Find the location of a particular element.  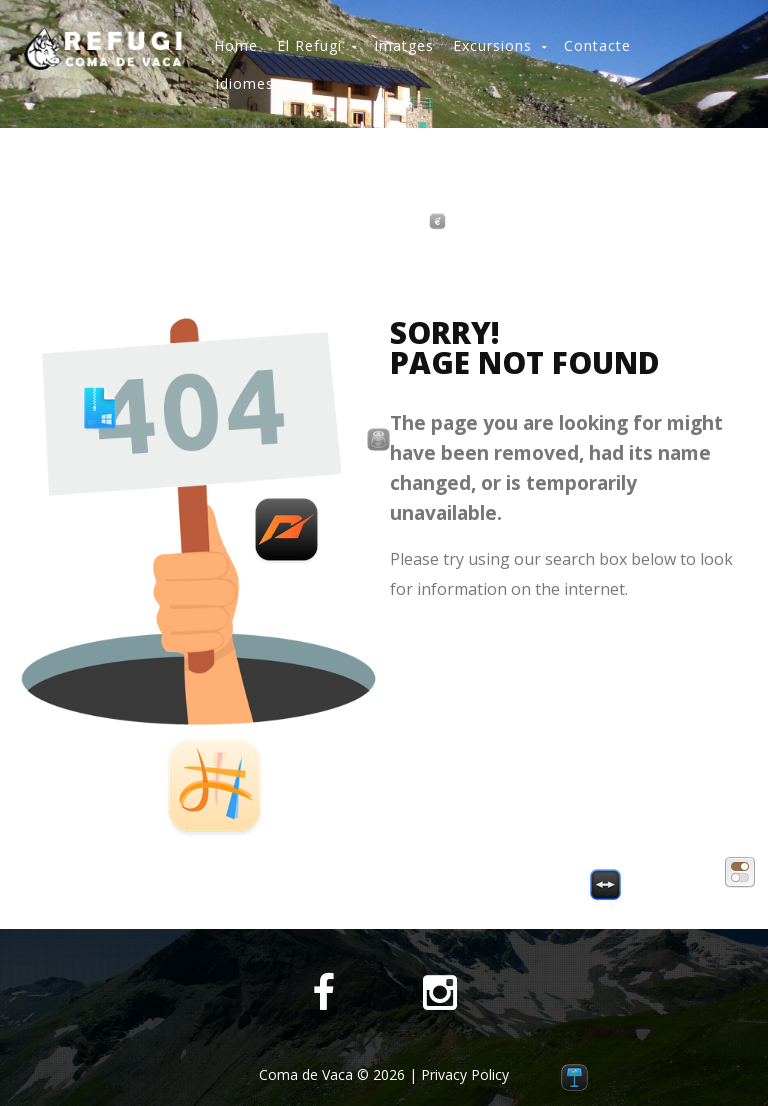

open system tweaks or customization settings is located at coordinates (740, 872).